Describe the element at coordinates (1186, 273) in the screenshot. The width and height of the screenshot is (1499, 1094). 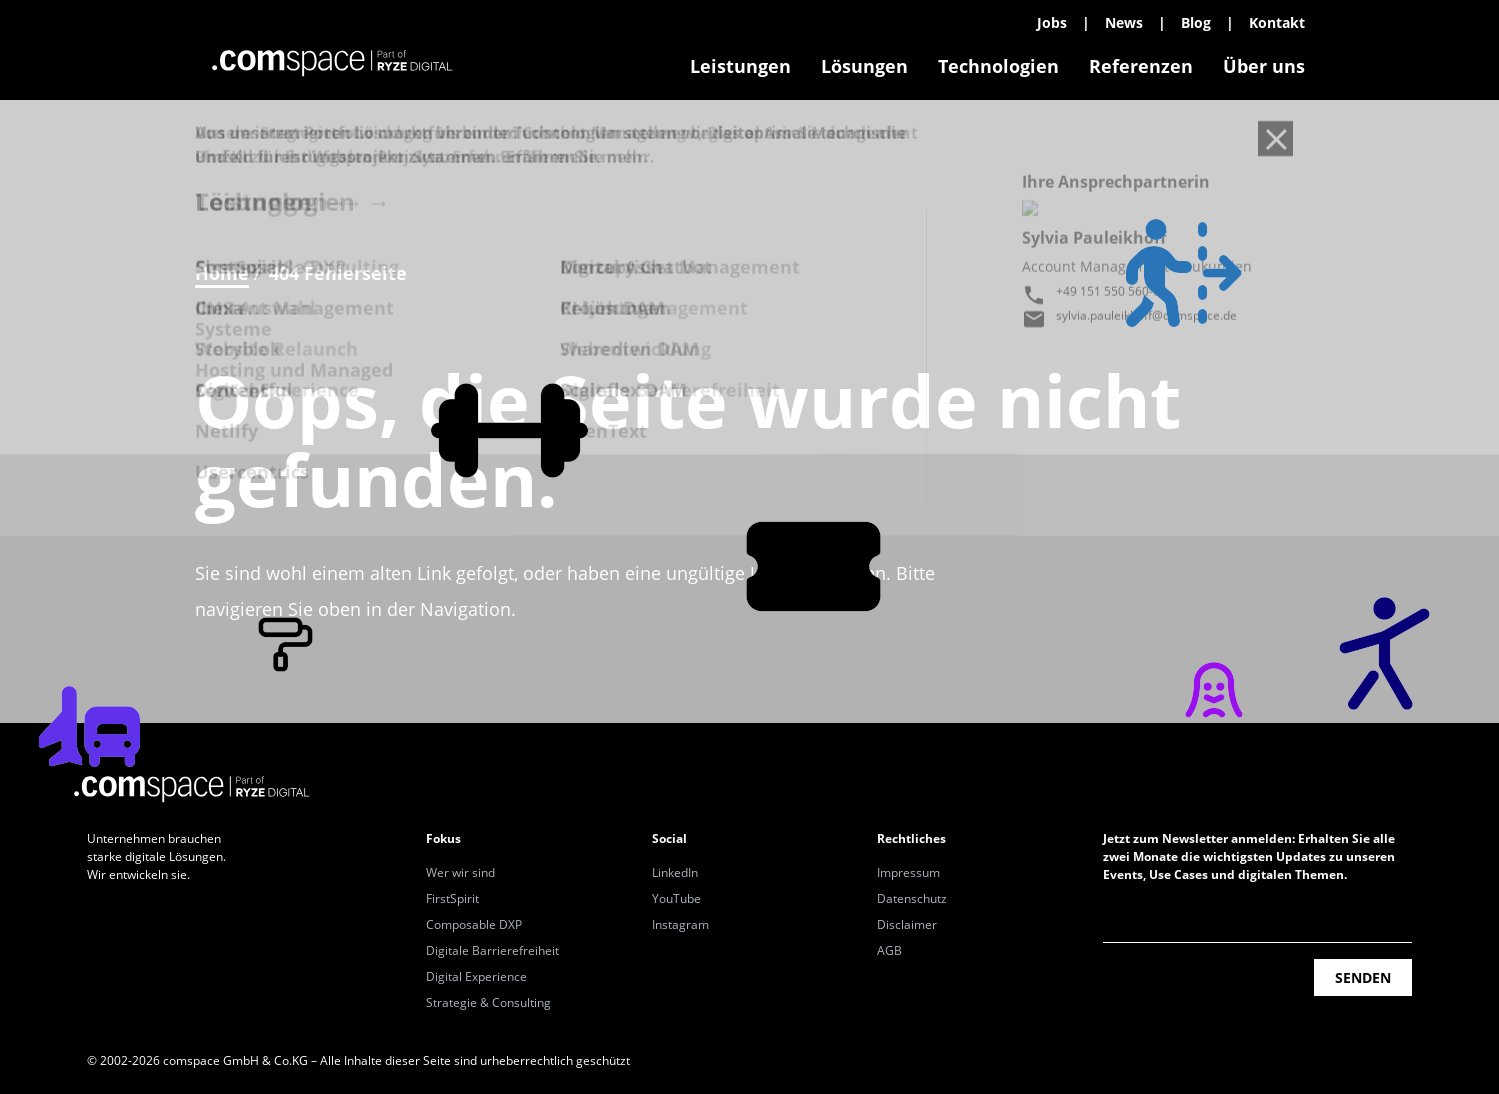
I see `exit or leave current area` at that location.